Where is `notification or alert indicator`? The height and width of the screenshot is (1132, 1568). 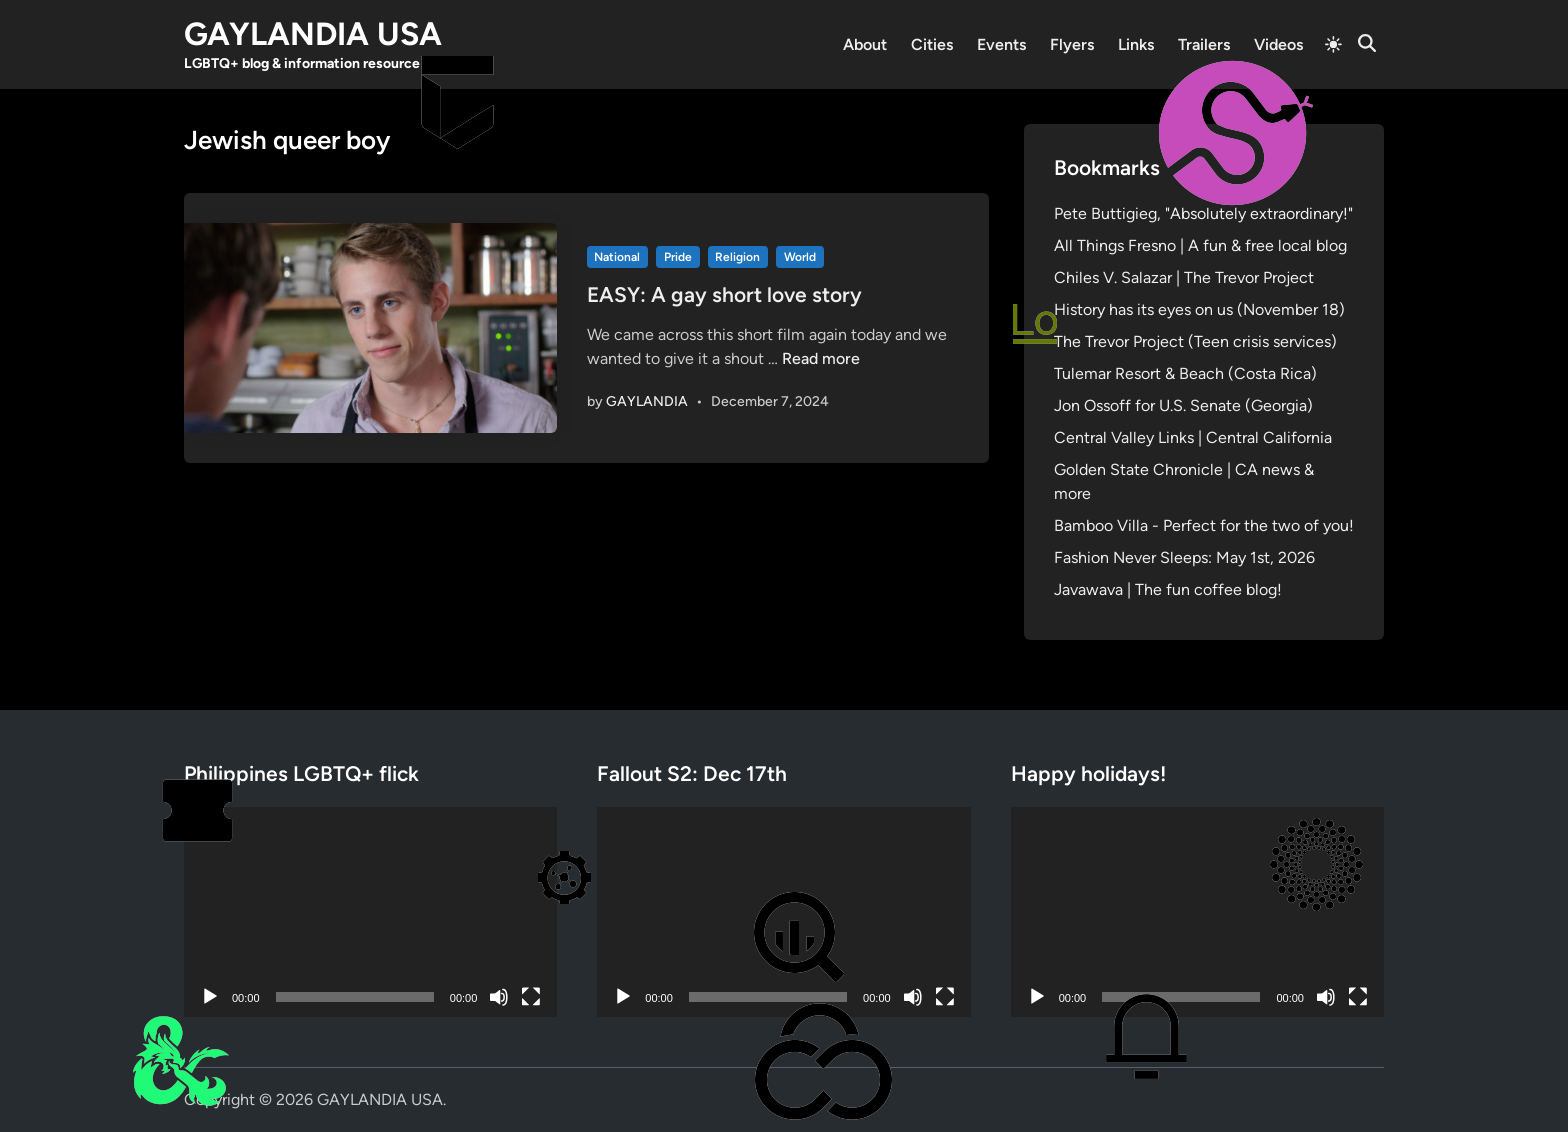
notification or alert indicator is located at coordinates (1146, 1034).